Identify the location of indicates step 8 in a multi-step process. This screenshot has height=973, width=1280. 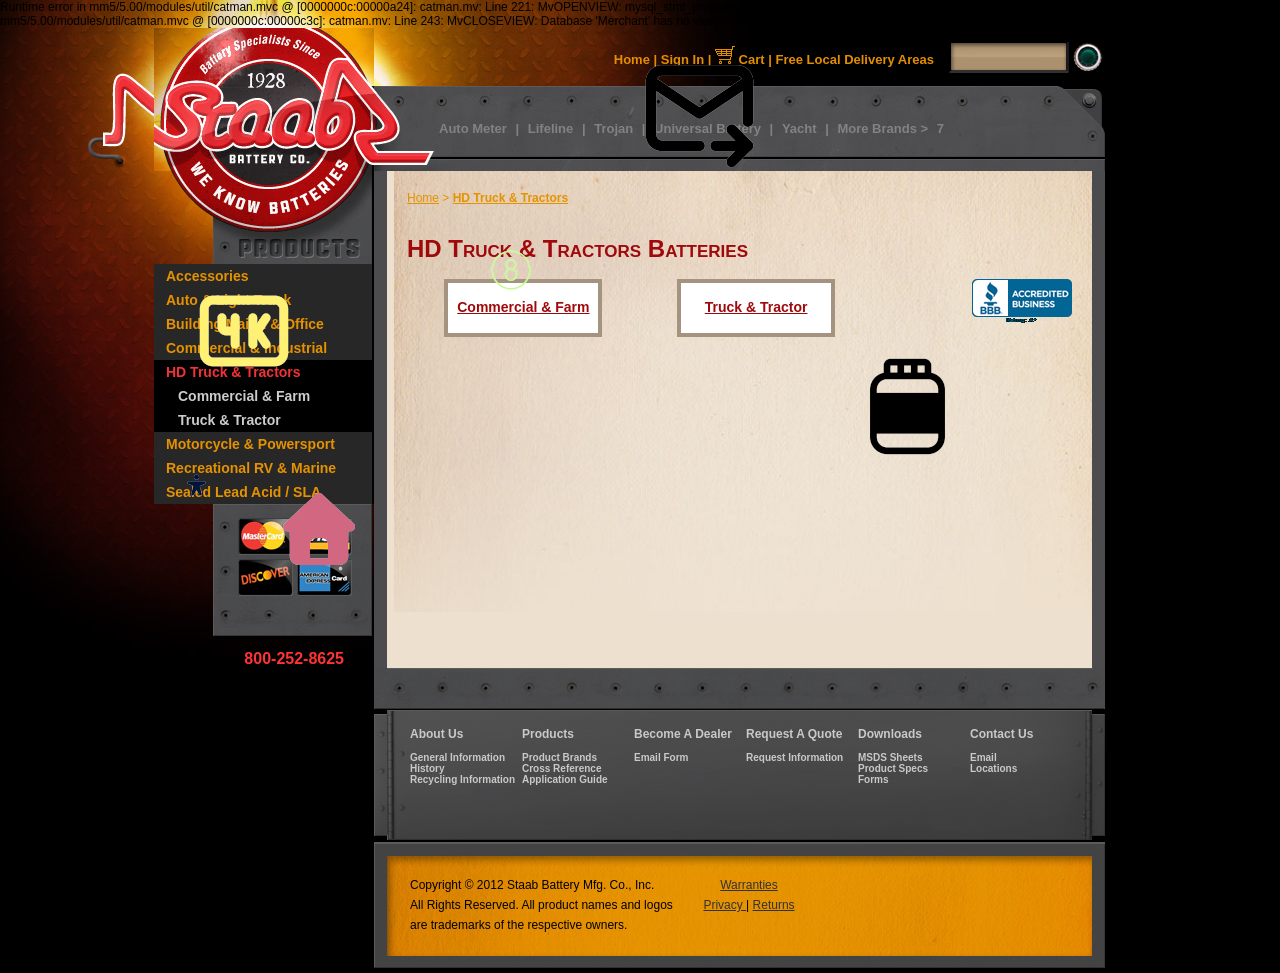
(511, 270).